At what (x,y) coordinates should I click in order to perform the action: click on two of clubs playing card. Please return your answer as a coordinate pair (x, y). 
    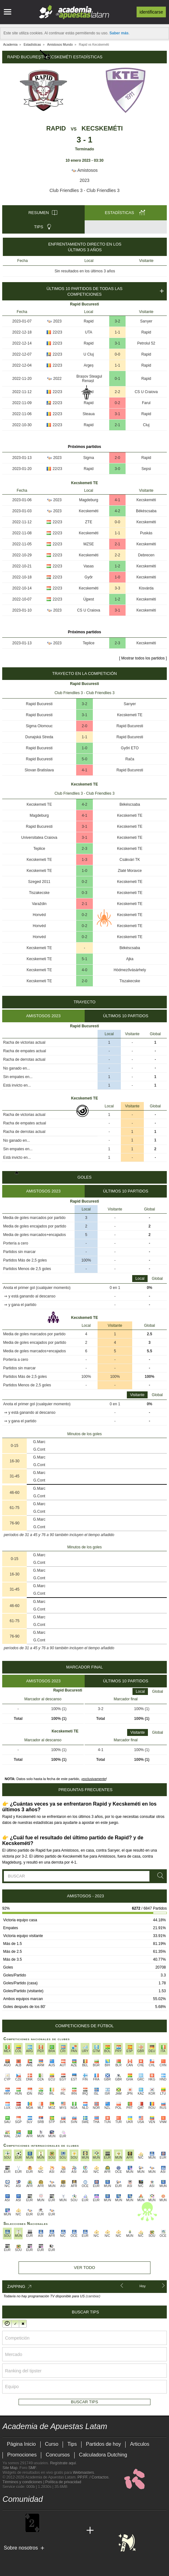
    Looking at the image, I should click on (32, 2523).